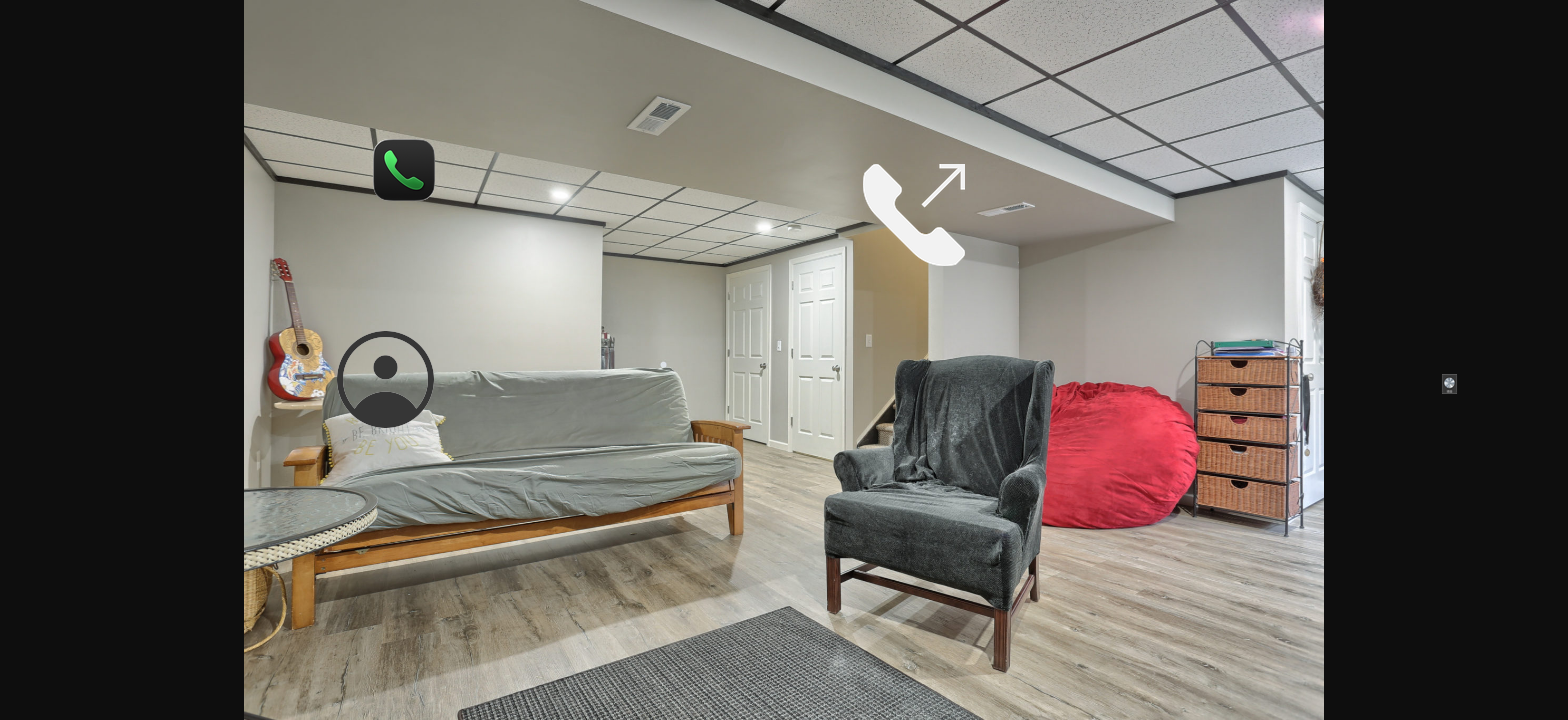 The height and width of the screenshot is (720, 1568). What do you see at coordinates (404, 170) in the screenshot?
I see `open the phone app to make or receive calls` at bounding box center [404, 170].